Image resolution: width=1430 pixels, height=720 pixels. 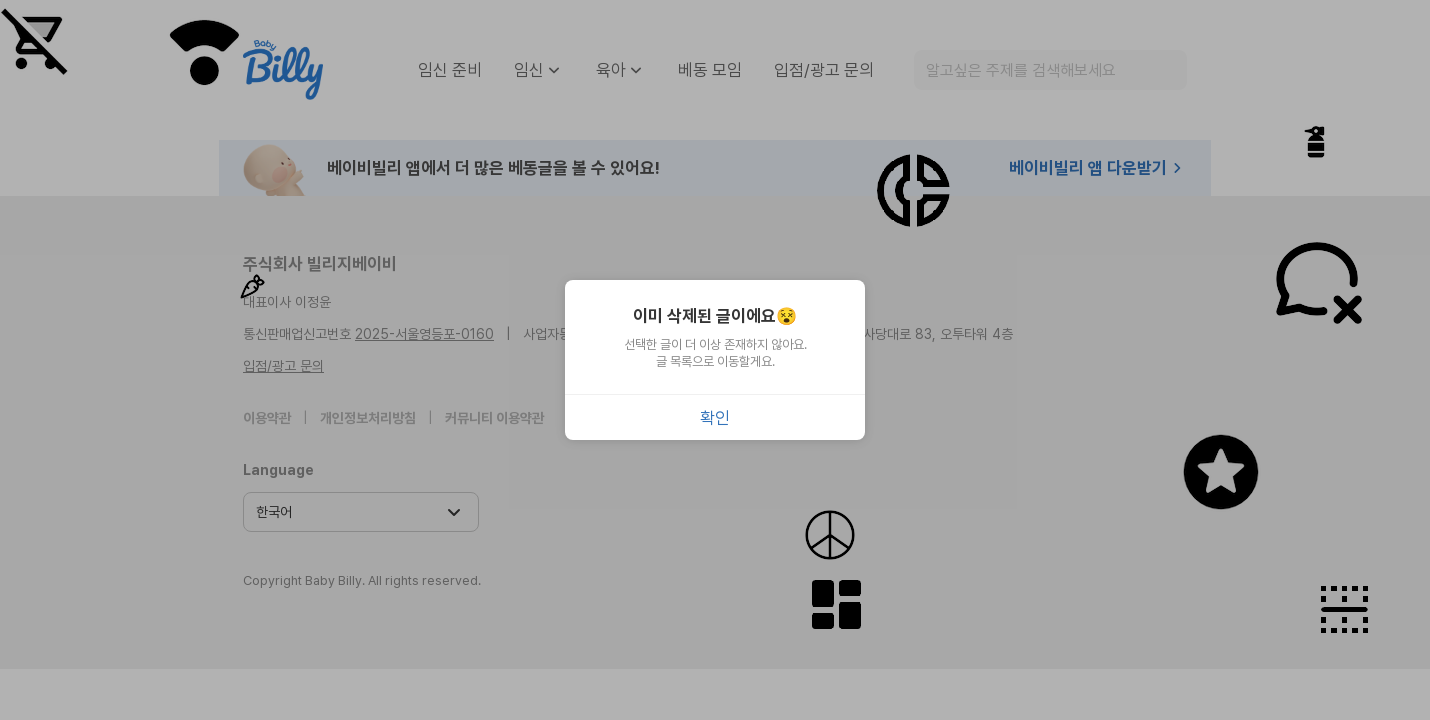 What do you see at coordinates (1221, 472) in the screenshot?
I see `mark item as favorite` at bounding box center [1221, 472].